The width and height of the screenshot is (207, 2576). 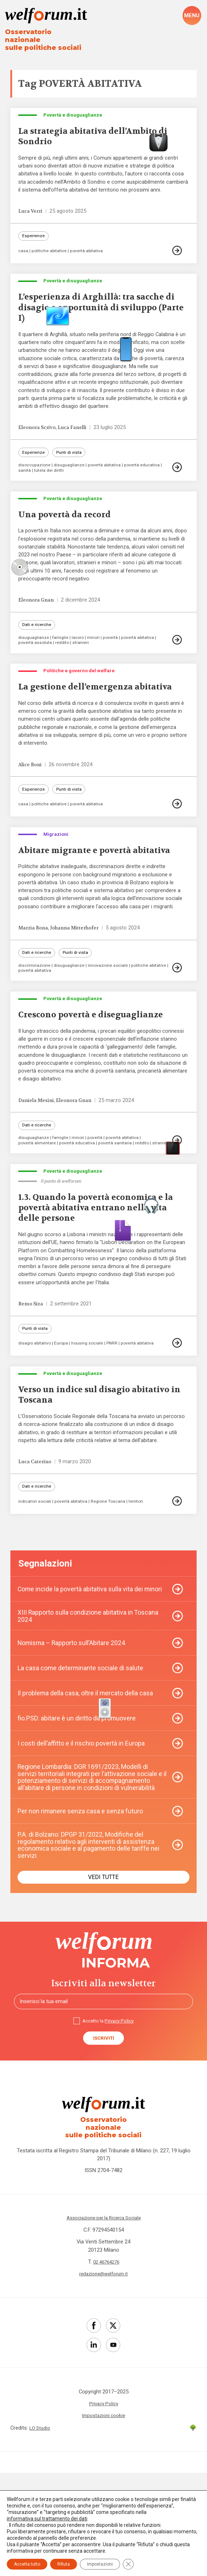 What do you see at coordinates (123, 1231) in the screenshot?
I see `a compressed bzip archive file` at bounding box center [123, 1231].